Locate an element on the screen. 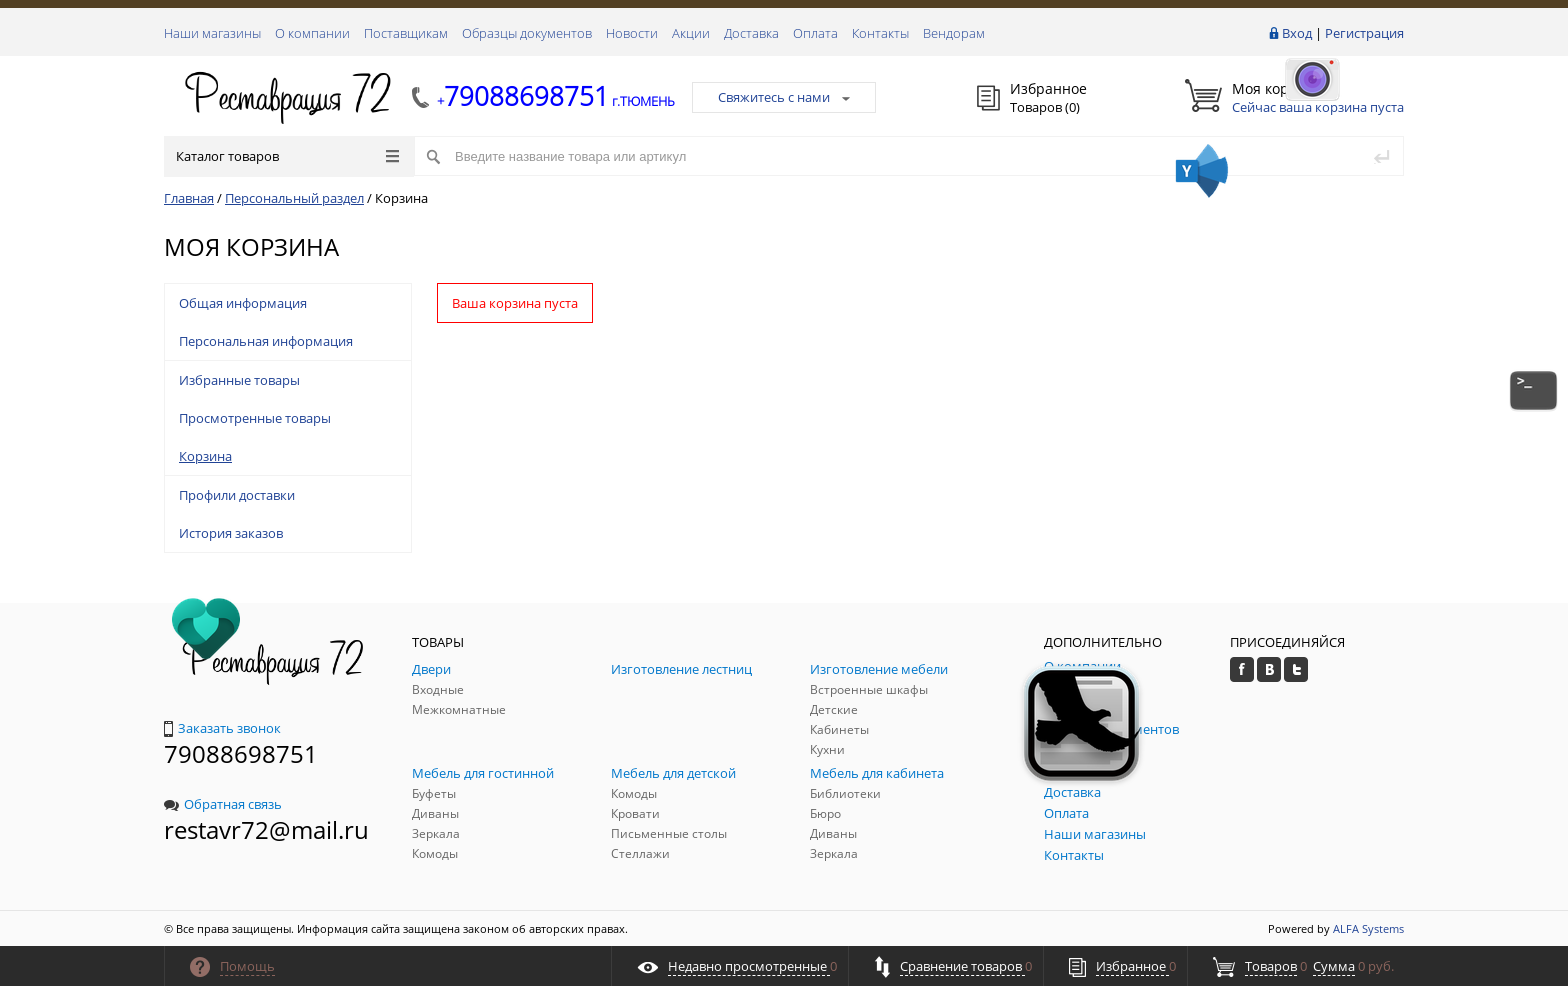  open the camera app is located at coordinates (1312, 79).